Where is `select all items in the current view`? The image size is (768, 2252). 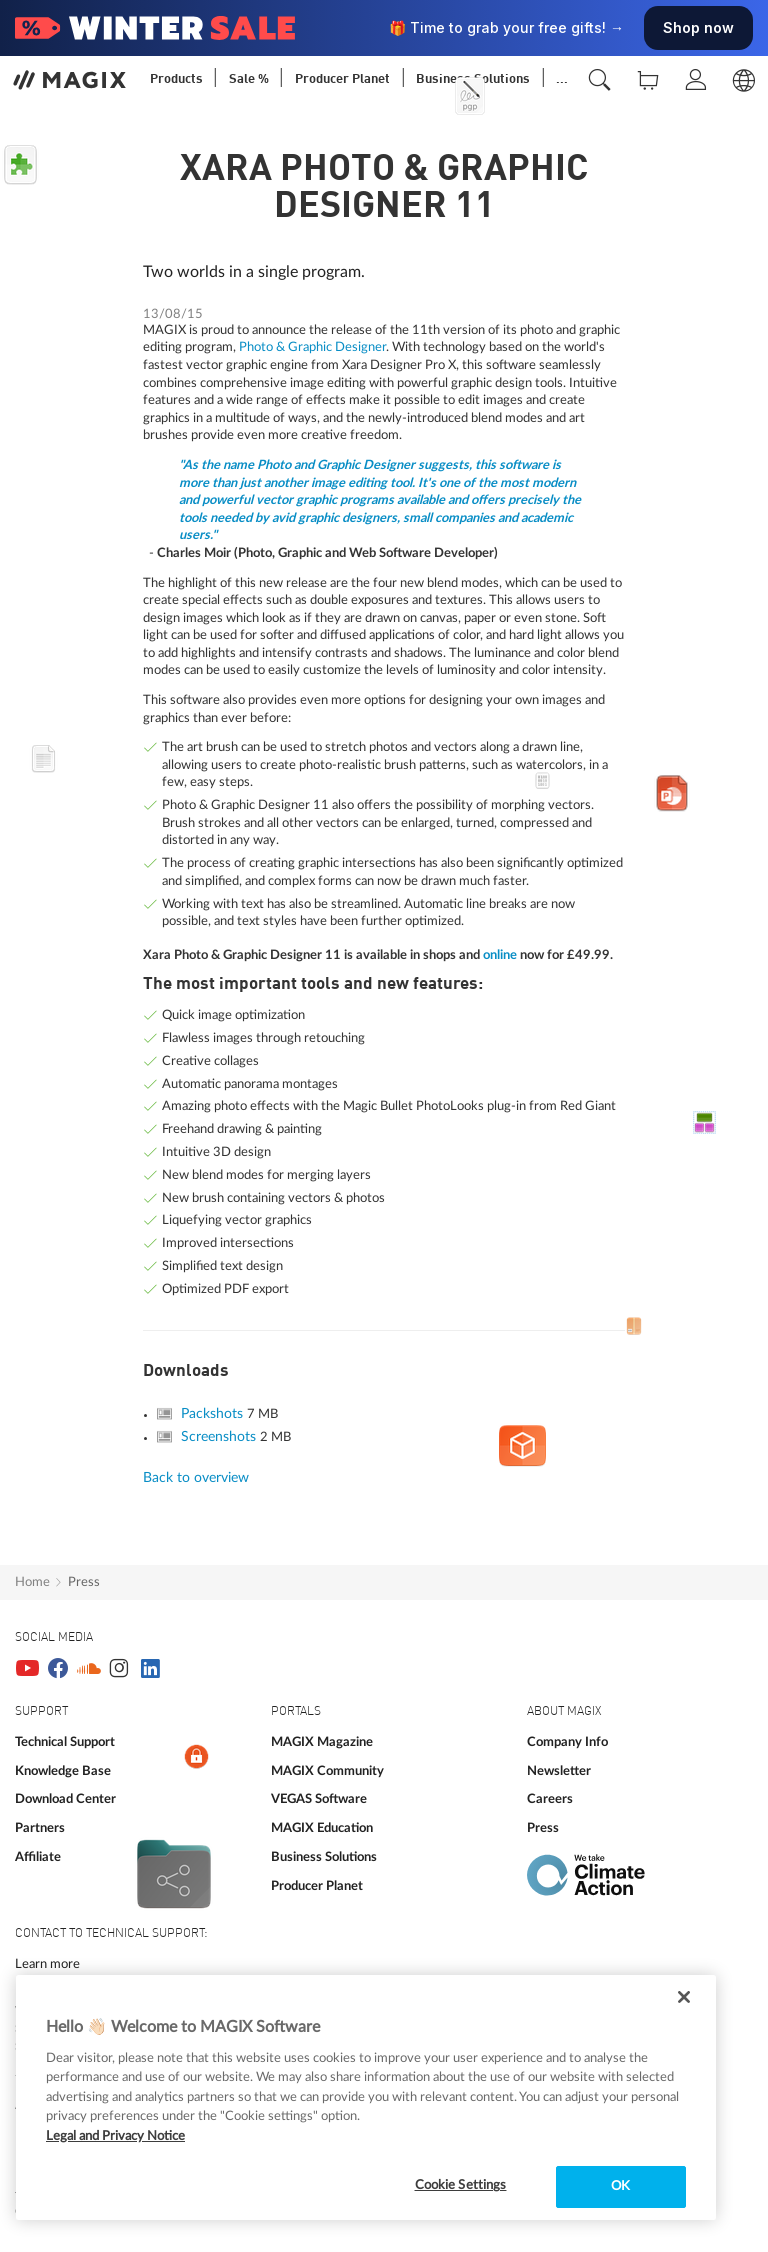
select all items in the current view is located at coordinates (704, 1122).